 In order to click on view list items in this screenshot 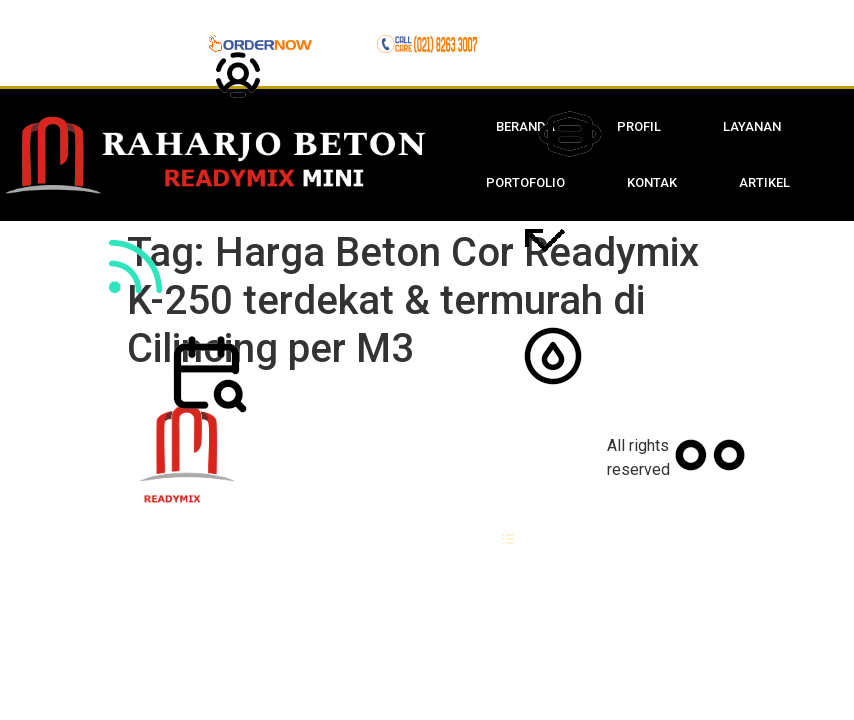, I will do `click(508, 539)`.